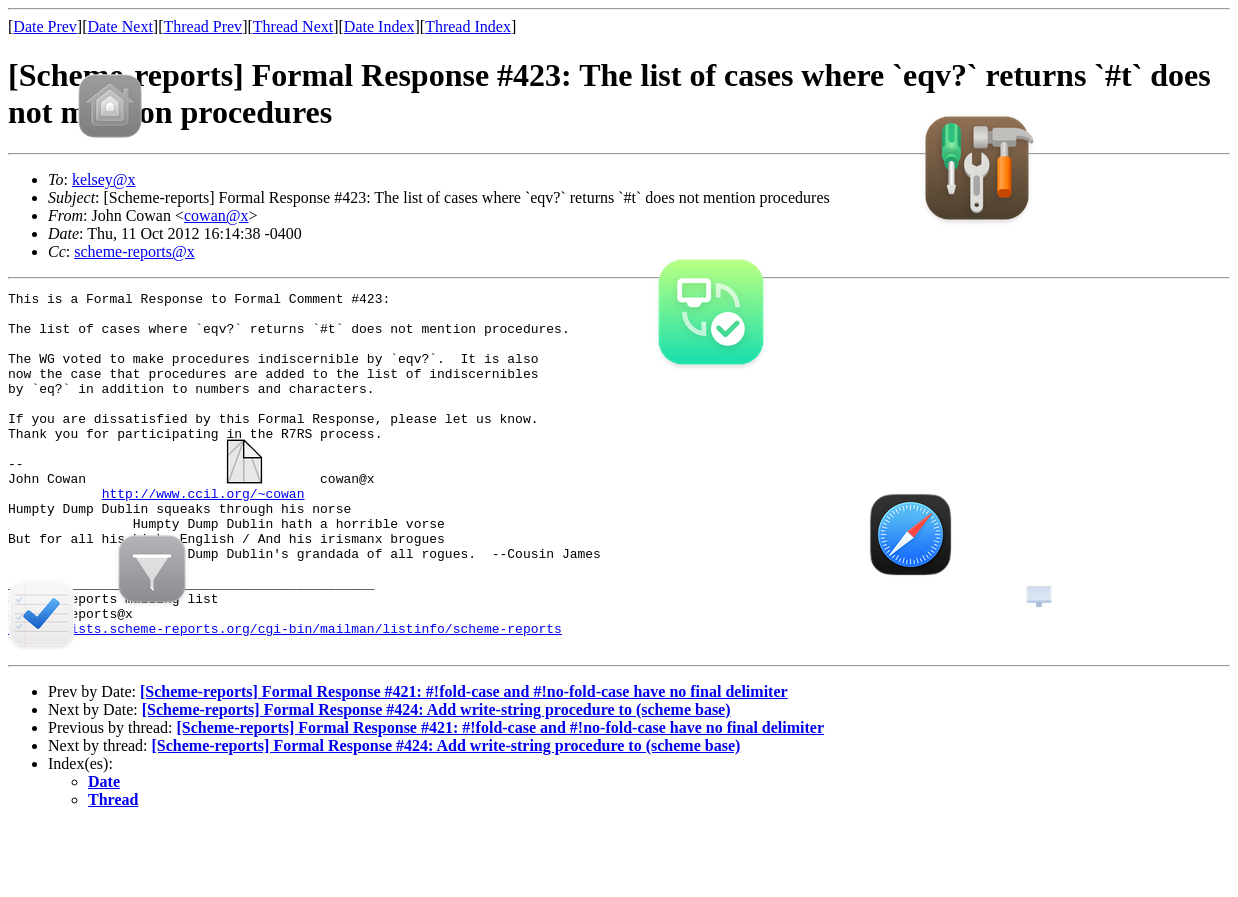 Image resolution: width=1238 pixels, height=897 pixels. I want to click on open Safari web browser, so click(910, 534).